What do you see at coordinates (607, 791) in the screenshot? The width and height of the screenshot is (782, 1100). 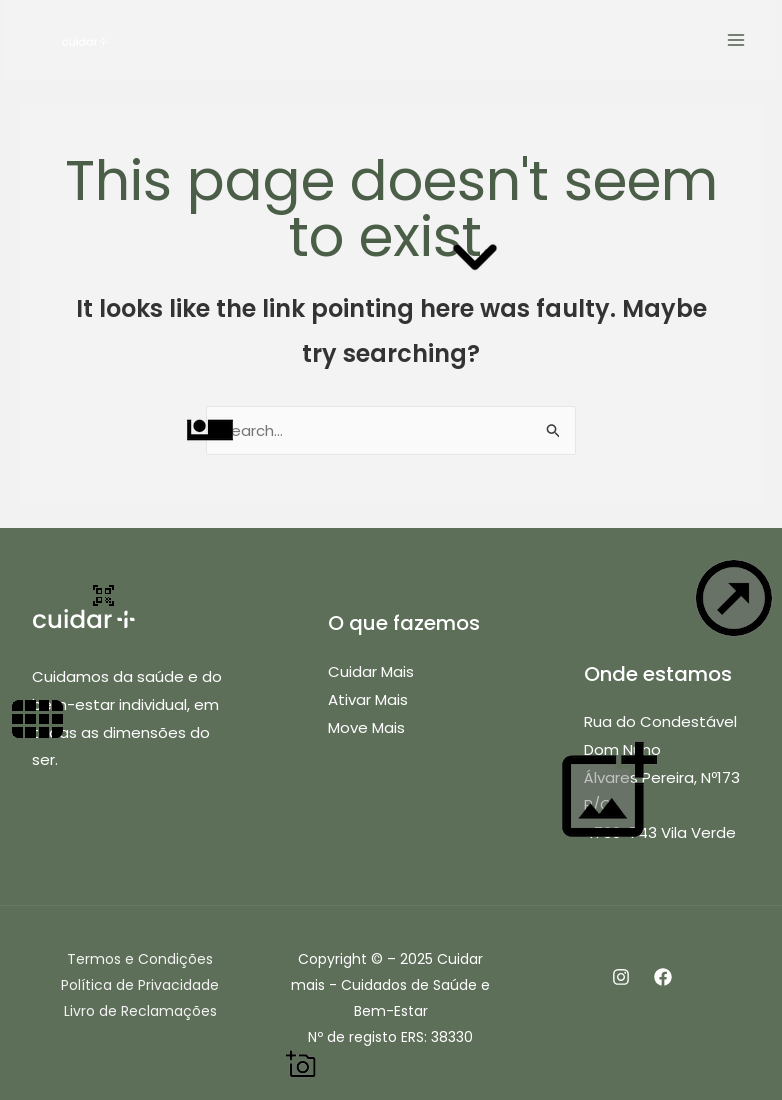 I see `add a new photo to your gallery` at bounding box center [607, 791].